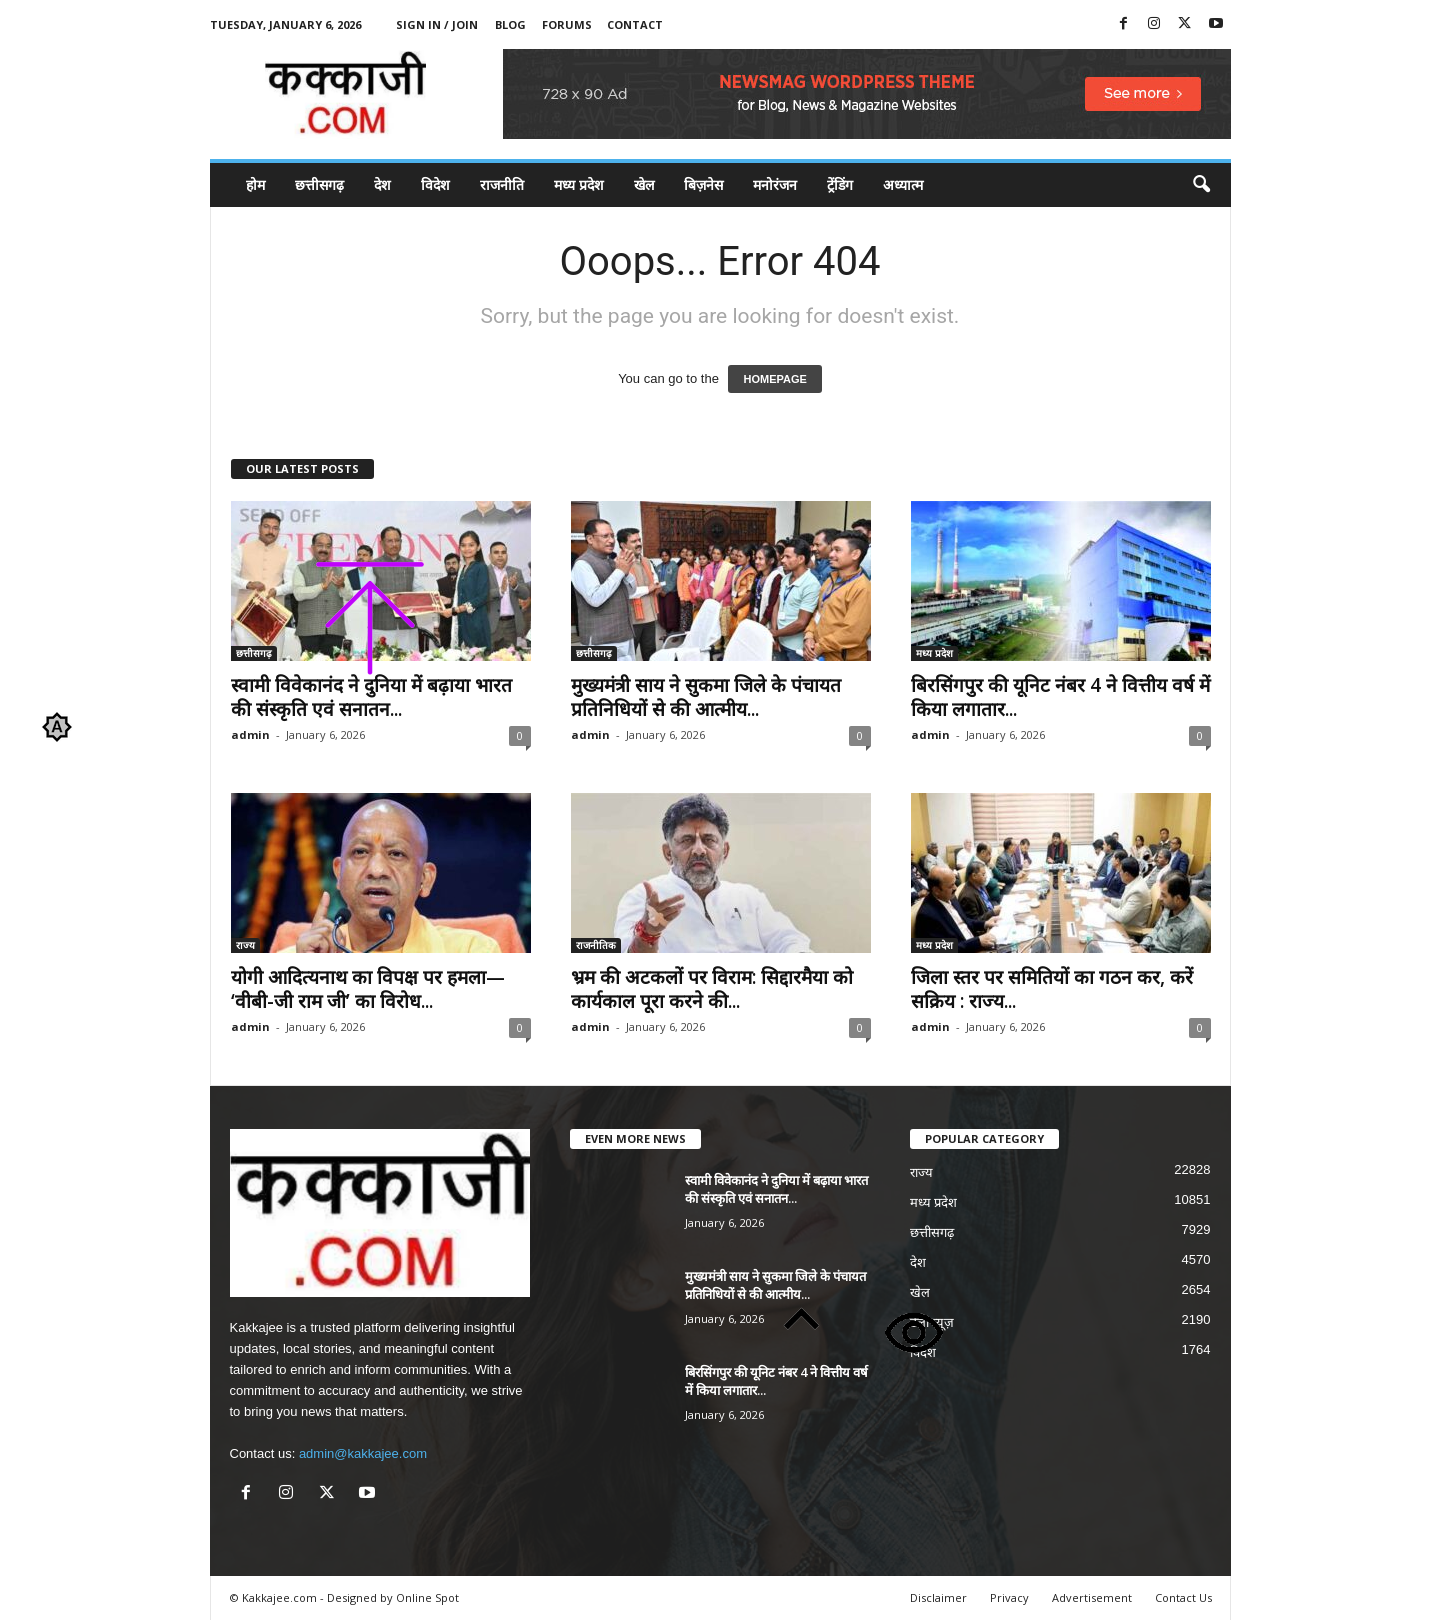  I want to click on enable automatic brightness adjustment, so click(57, 727).